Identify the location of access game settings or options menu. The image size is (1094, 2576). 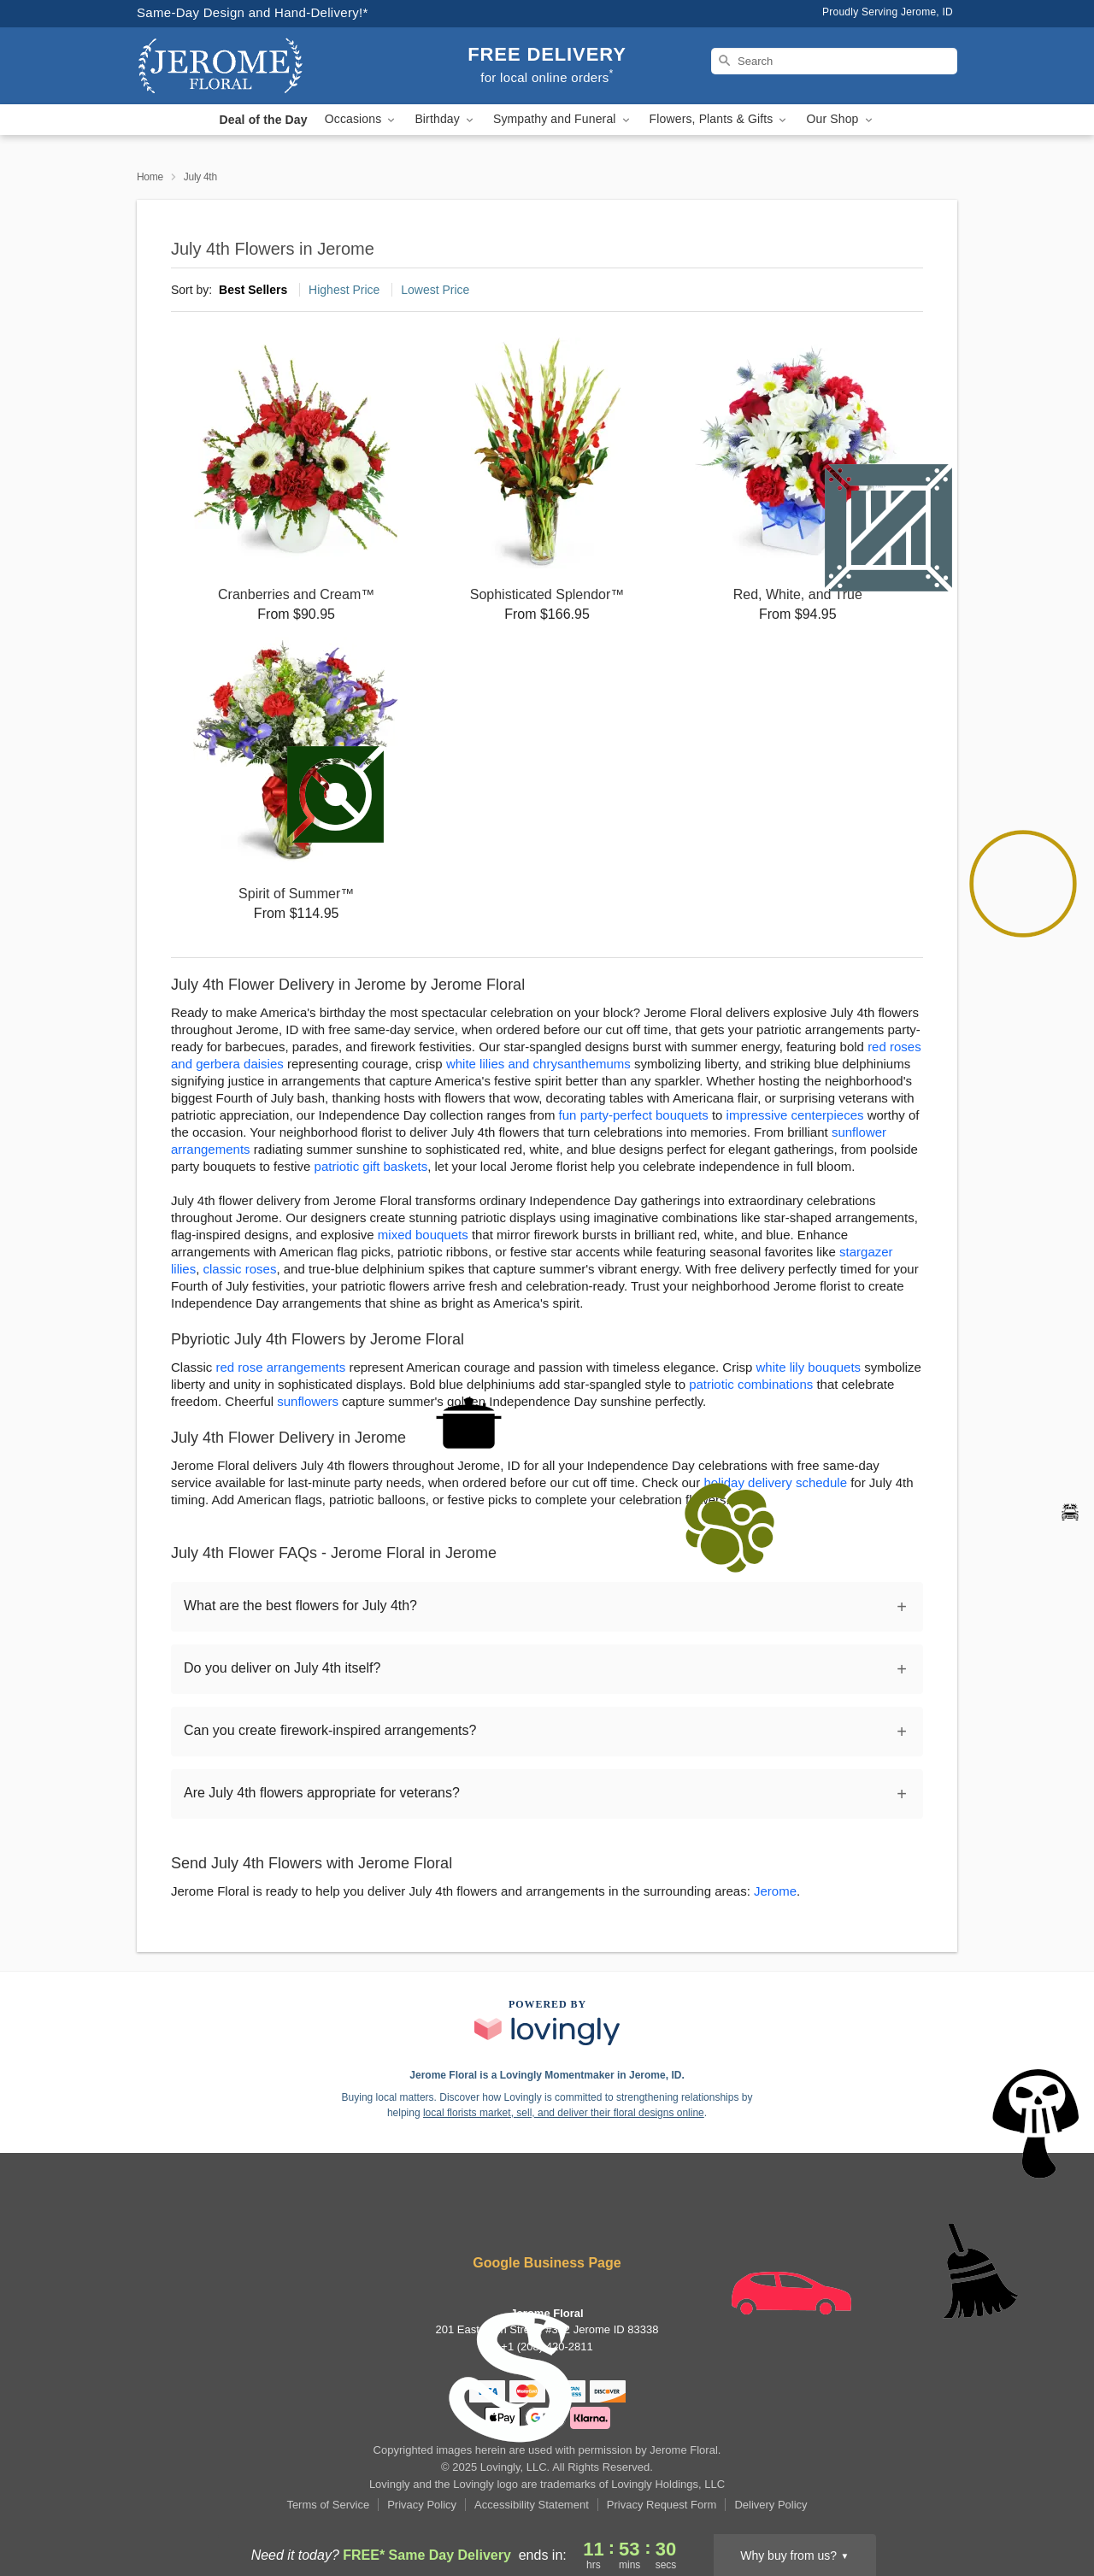
(335, 794).